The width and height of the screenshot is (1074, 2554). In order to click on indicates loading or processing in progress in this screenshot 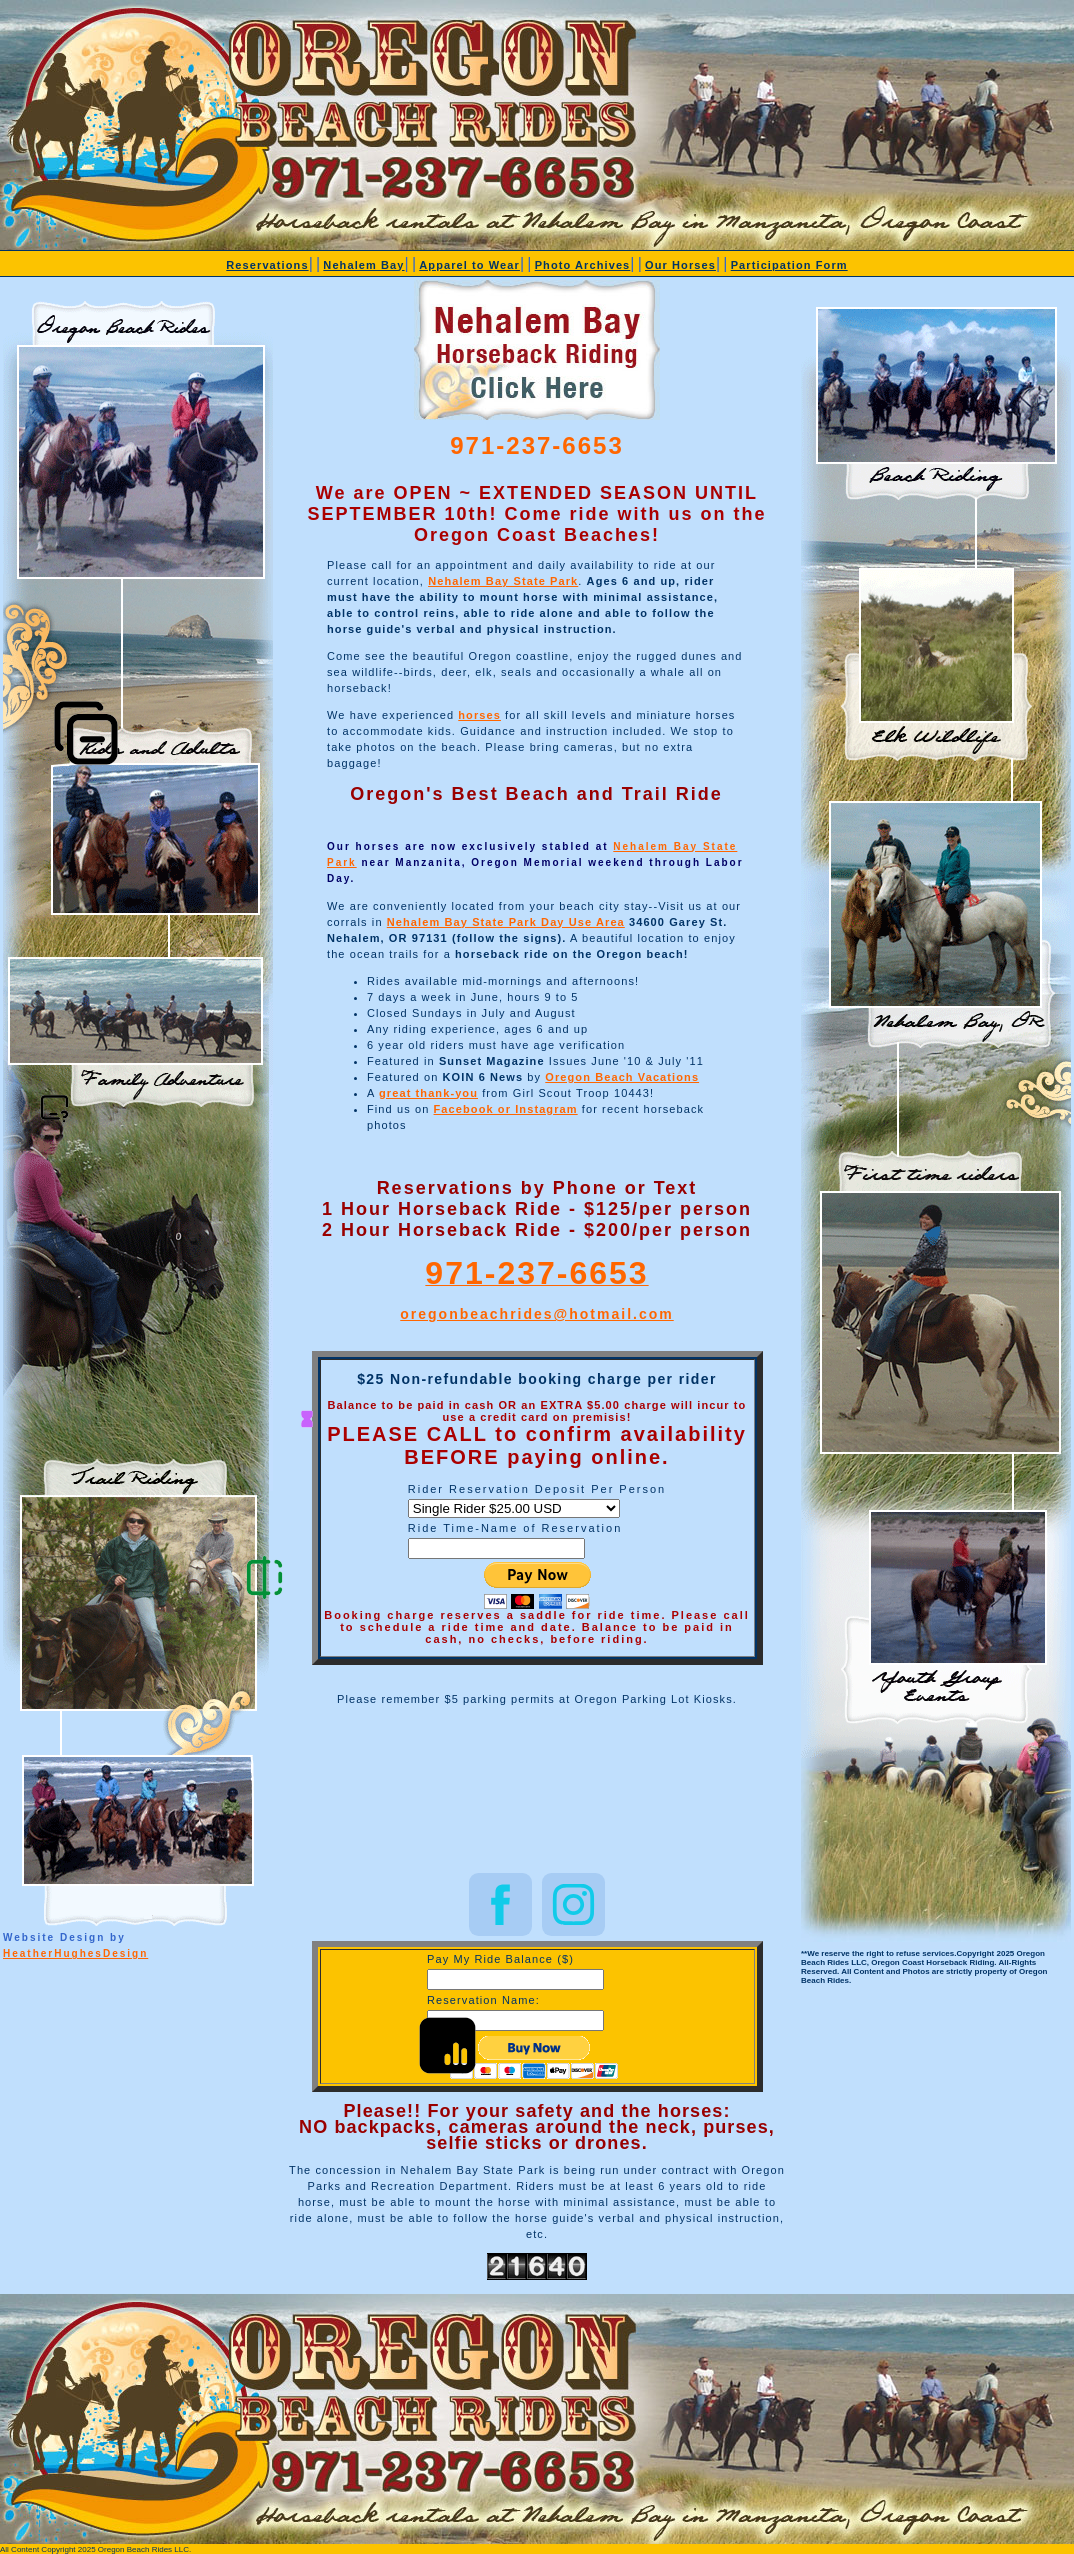, I will do `click(307, 1419)`.